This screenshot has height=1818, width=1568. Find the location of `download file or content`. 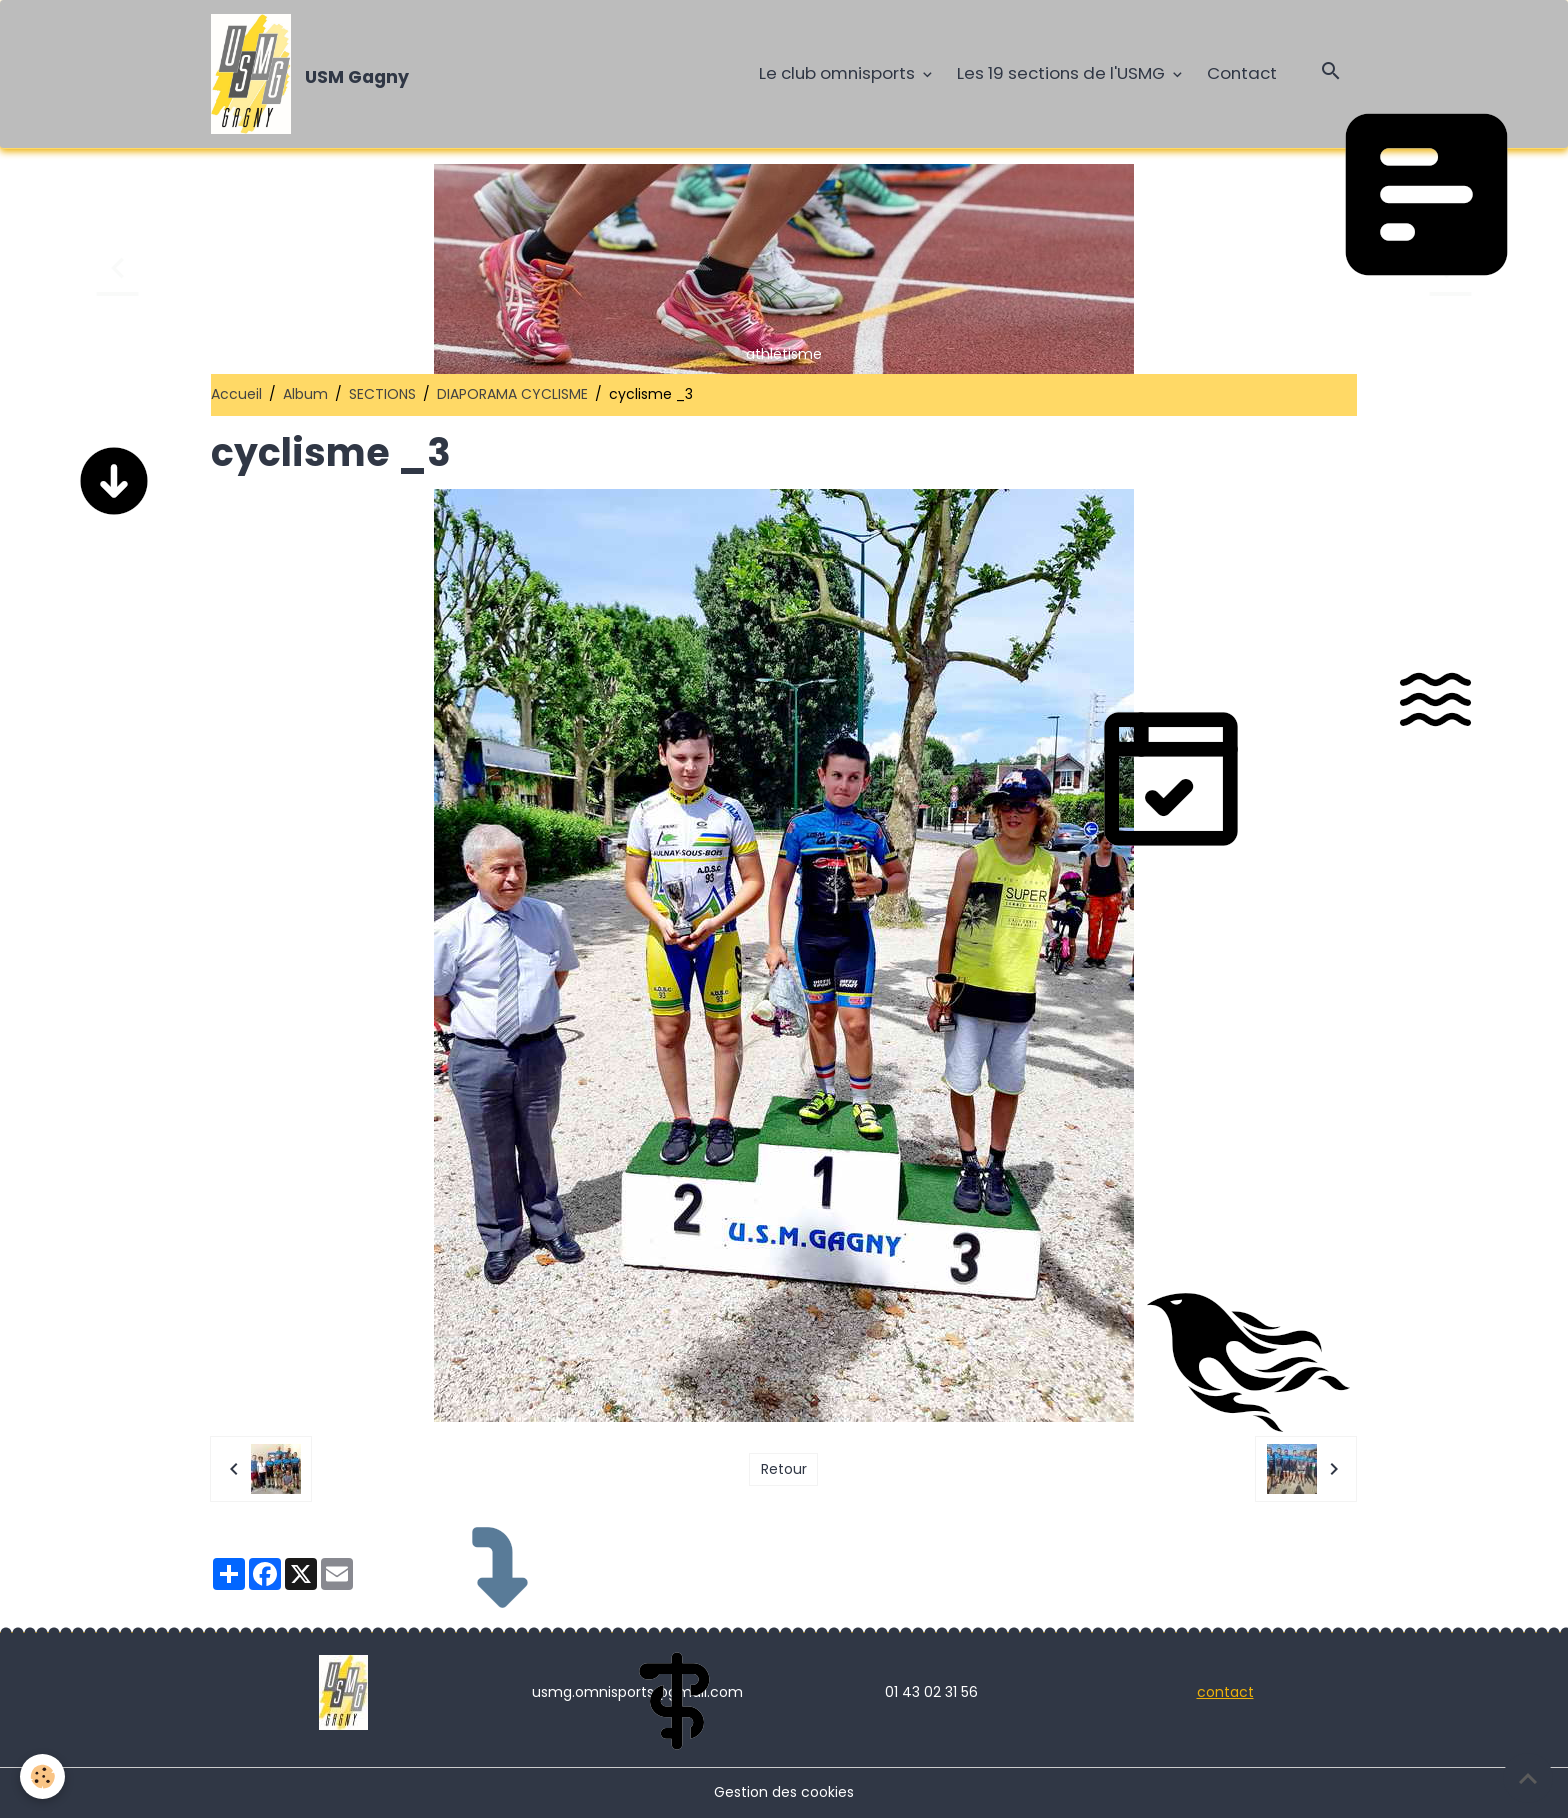

download file or content is located at coordinates (114, 481).